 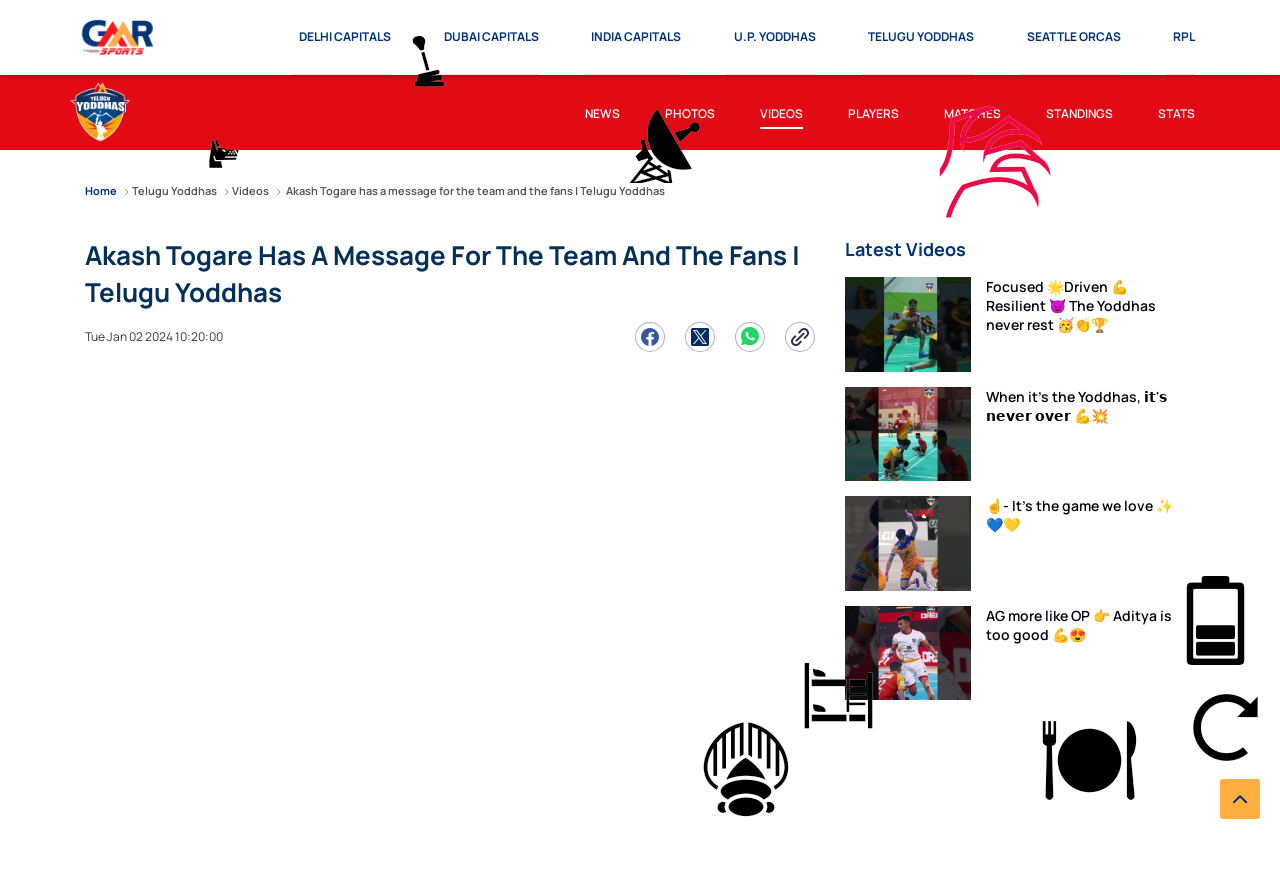 What do you see at coordinates (428, 61) in the screenshot?
I see `access vehicle transmission settings` at bounding box center [428, 61].